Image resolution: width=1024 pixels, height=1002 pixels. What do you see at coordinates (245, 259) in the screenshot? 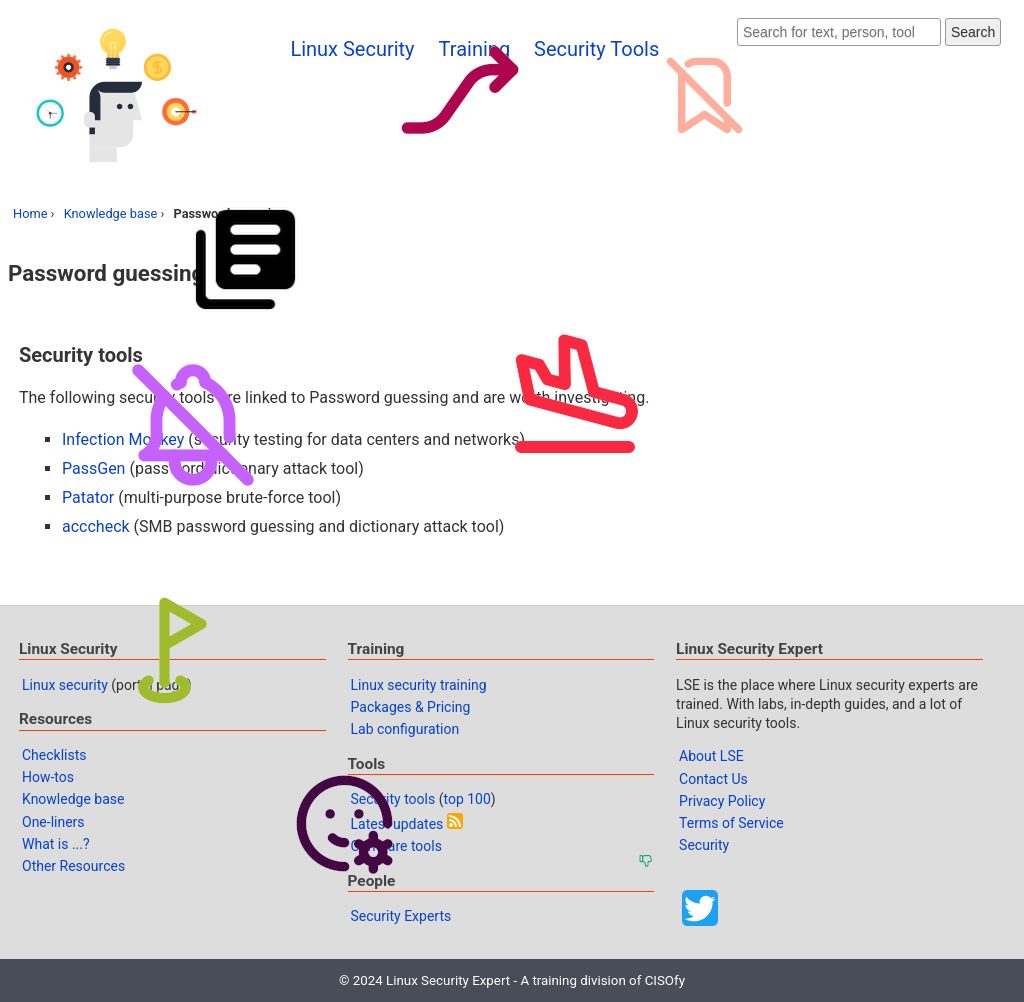
I see `access your document library` at bounding box center [245, 259].